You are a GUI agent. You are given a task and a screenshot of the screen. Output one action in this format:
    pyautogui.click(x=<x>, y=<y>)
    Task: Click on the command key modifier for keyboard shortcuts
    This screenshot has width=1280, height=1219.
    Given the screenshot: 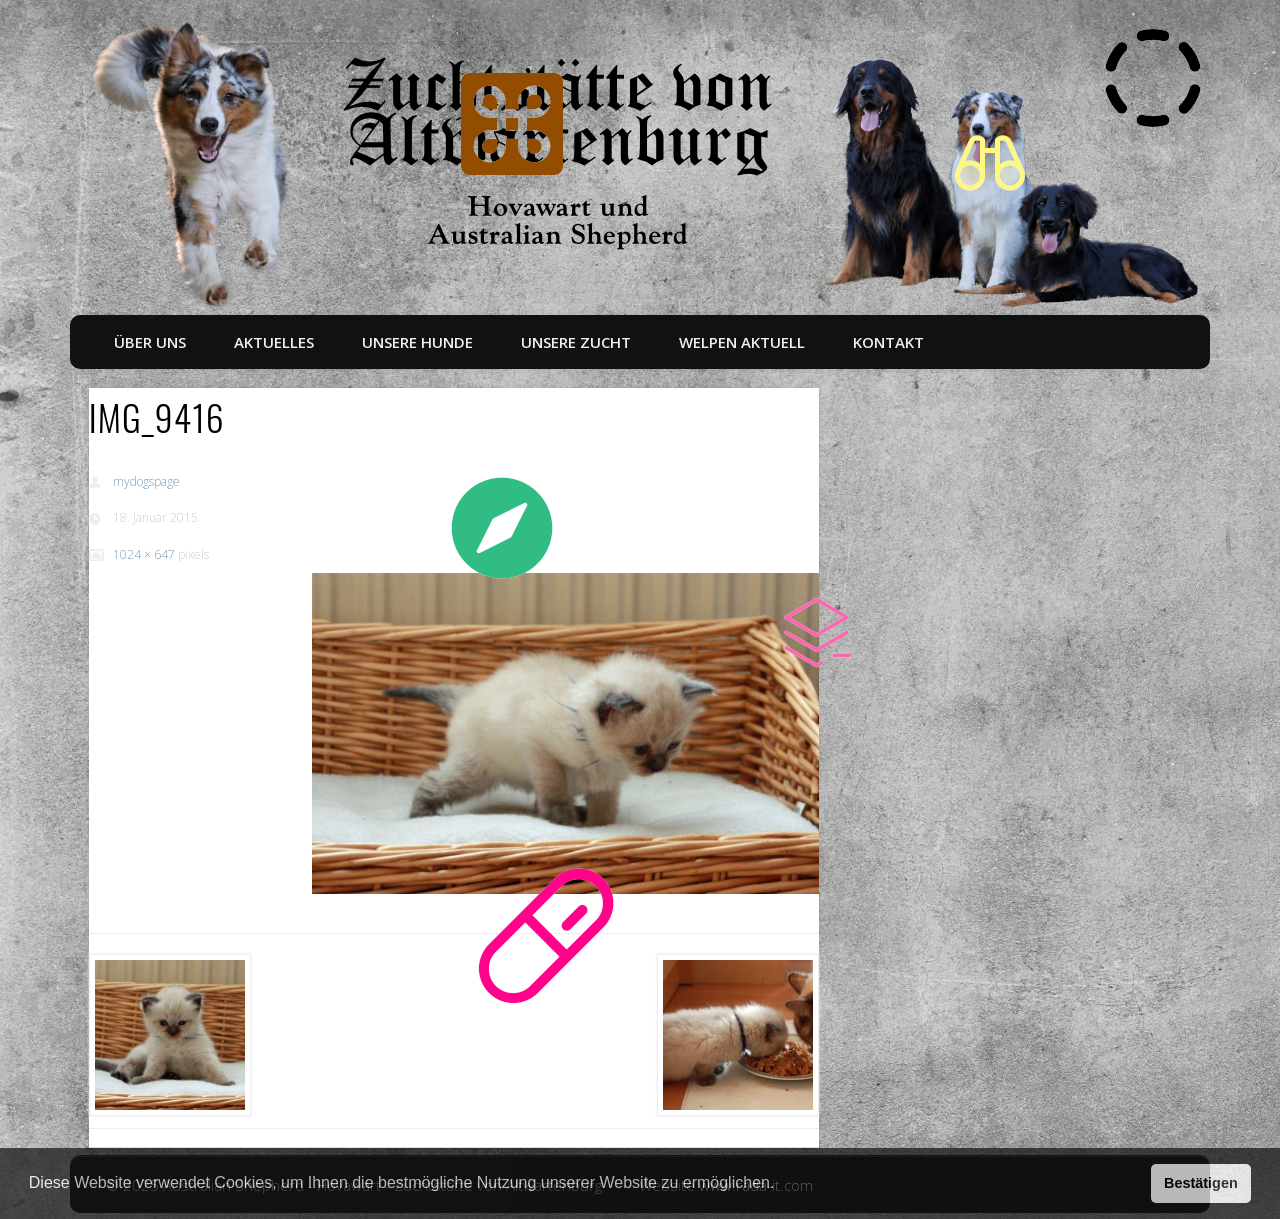 What is the action you would take?
    pyautogui.click(x=512, y=124)
    